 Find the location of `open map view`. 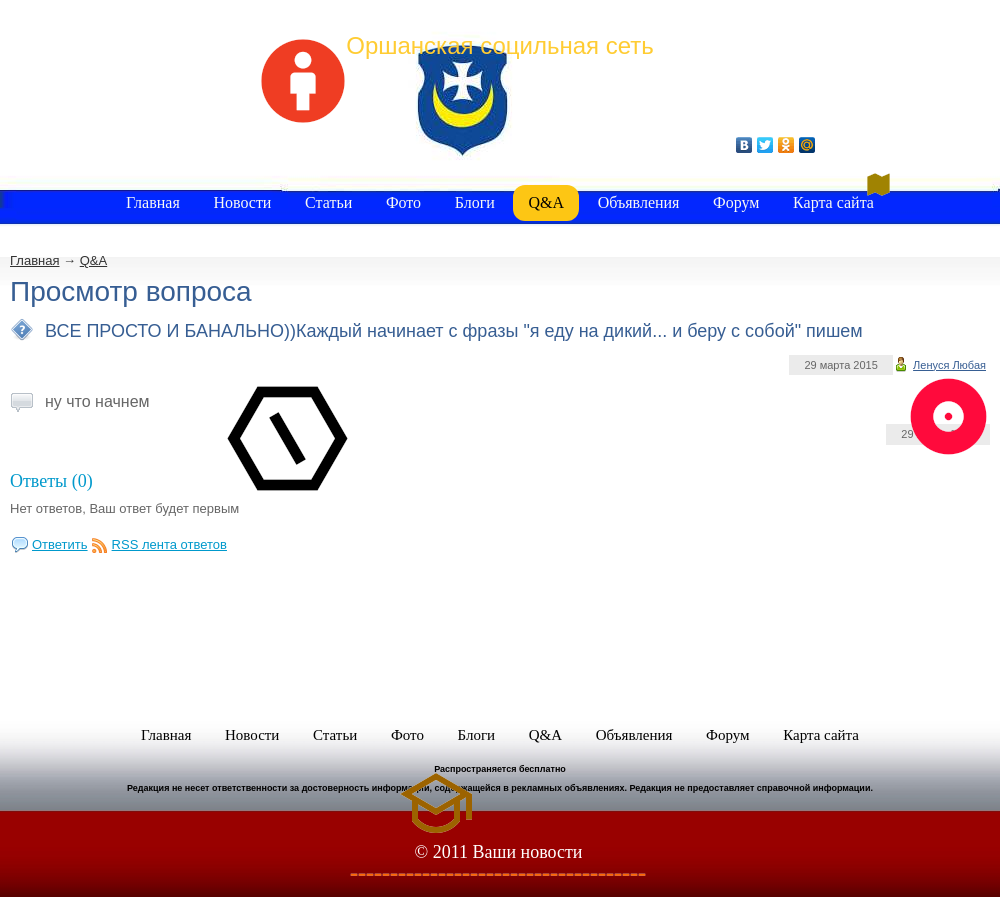

open map view is located at coordinates (878, 184).